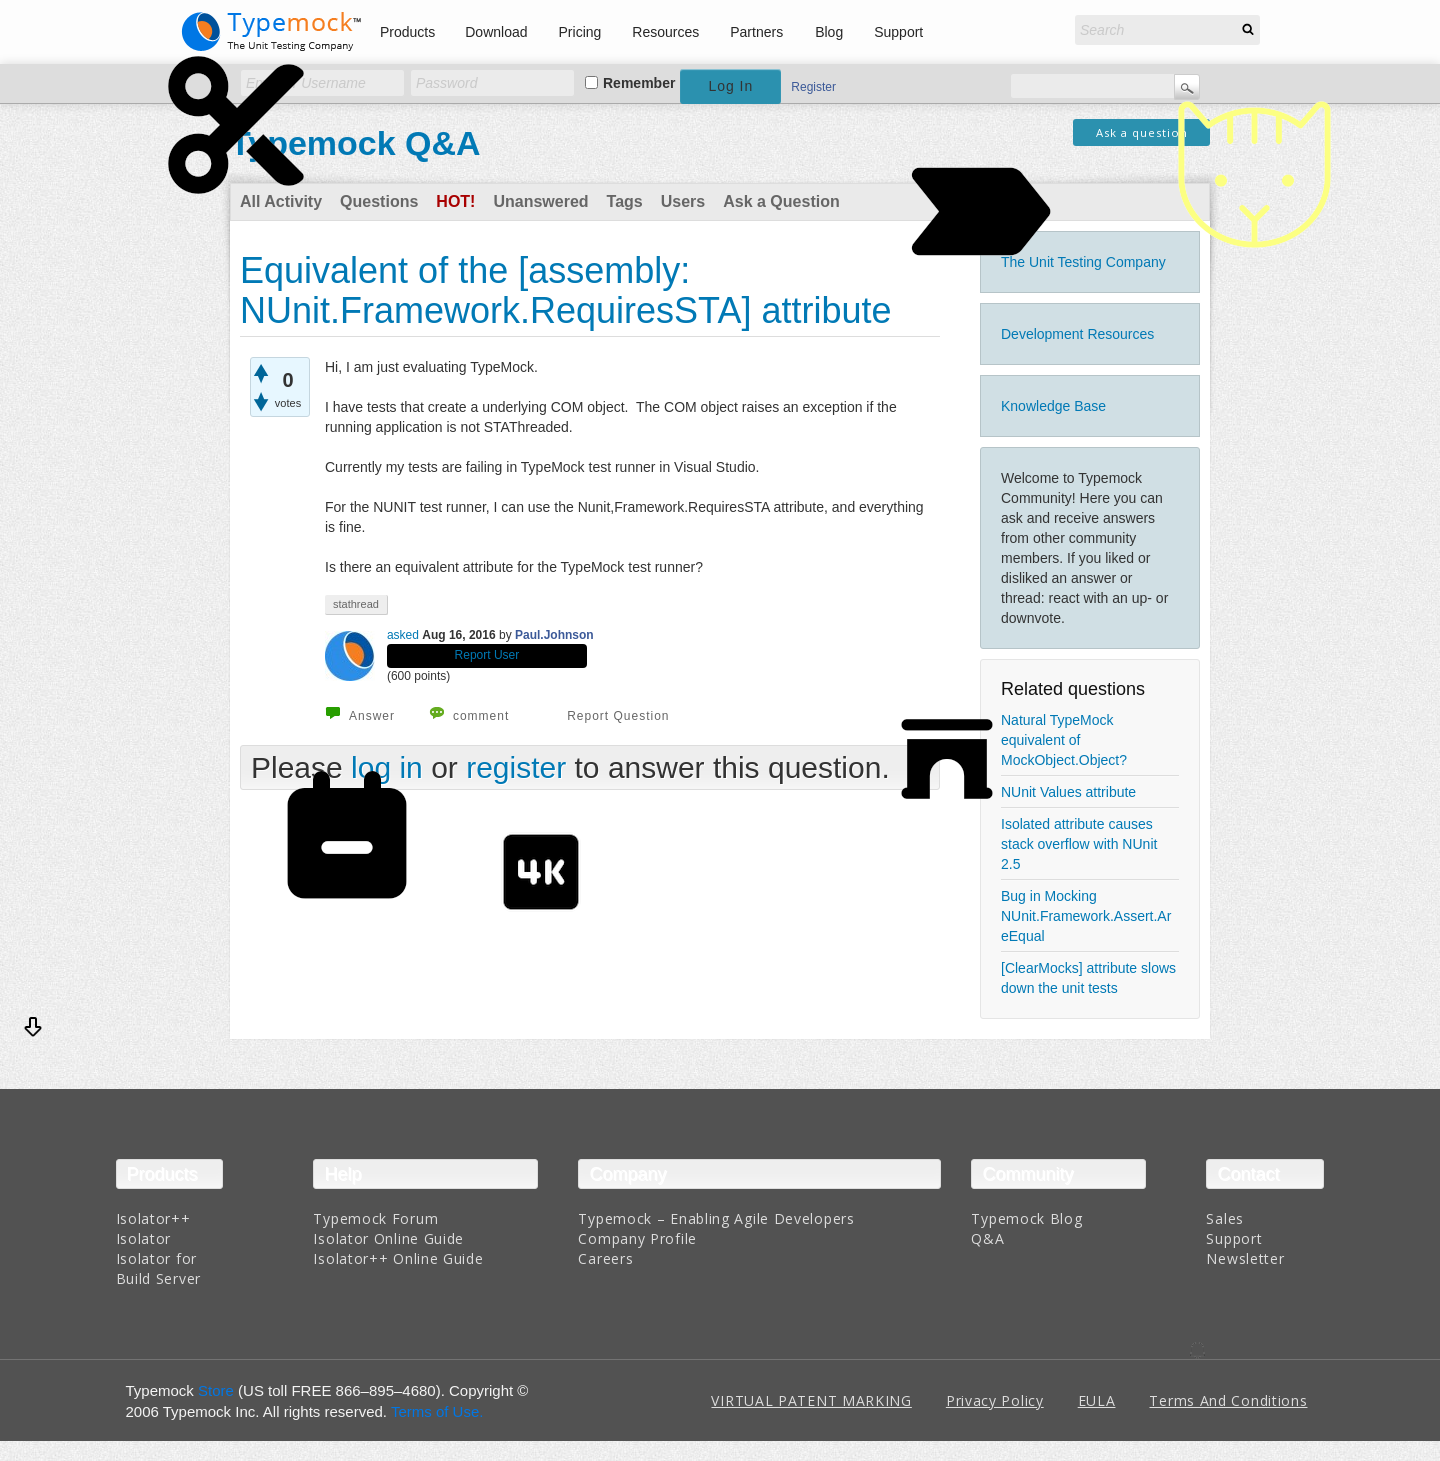 This screenshot has width=1440, height=1461. I want to click on view architectural landmarks or monuments, so click(947, 759).